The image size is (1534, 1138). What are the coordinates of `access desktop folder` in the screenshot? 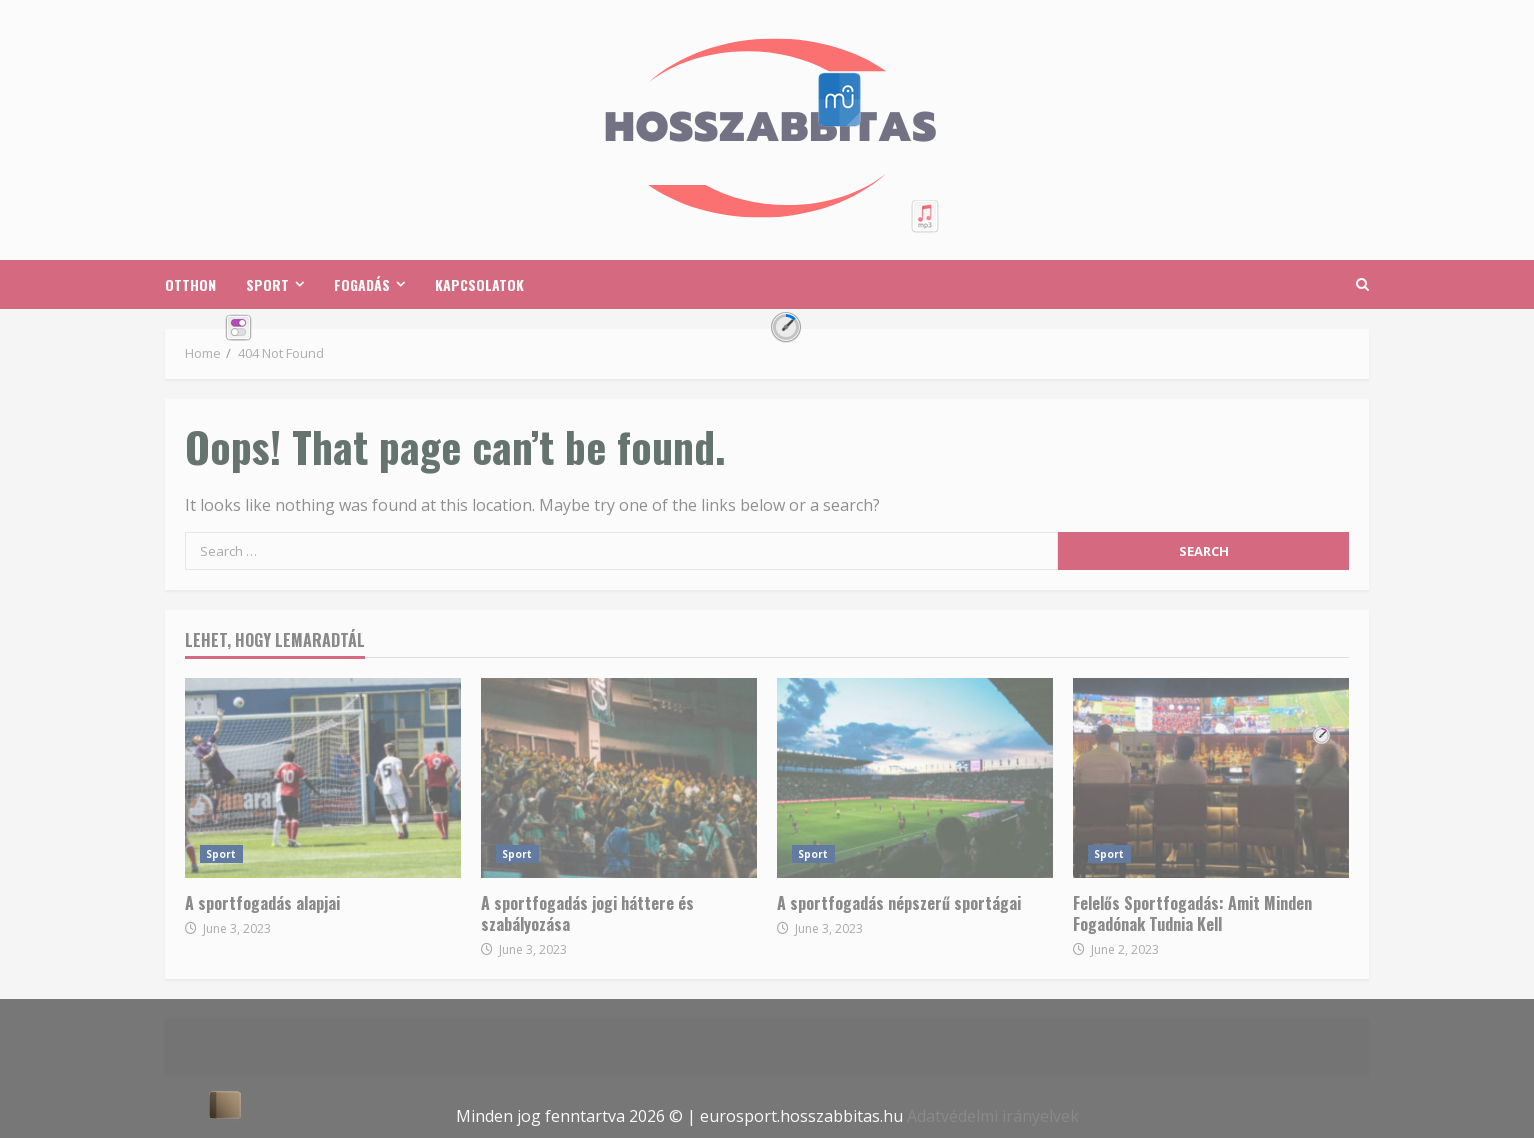 It's located at (225, 1104).